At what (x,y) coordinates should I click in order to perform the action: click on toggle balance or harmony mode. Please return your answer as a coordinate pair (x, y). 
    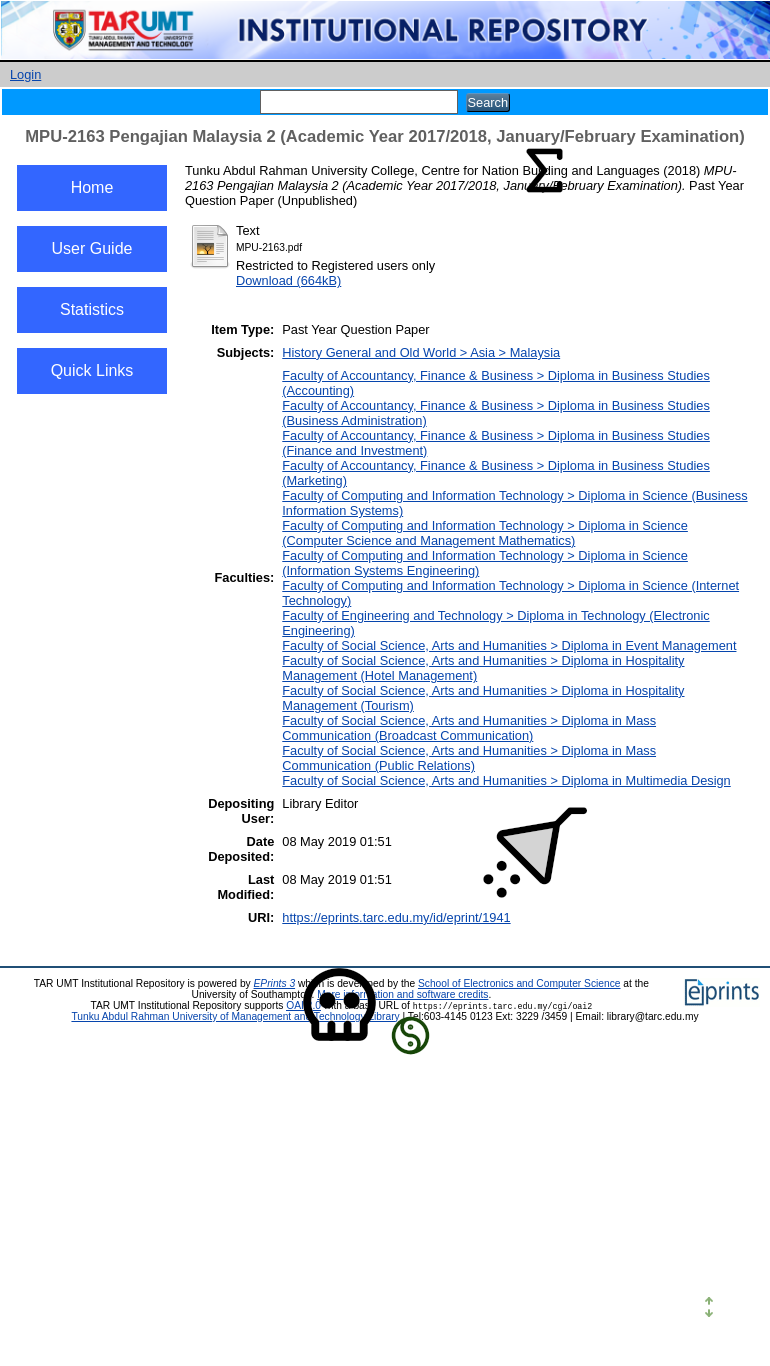
    Looking at the image, I should click on (410, 1035).